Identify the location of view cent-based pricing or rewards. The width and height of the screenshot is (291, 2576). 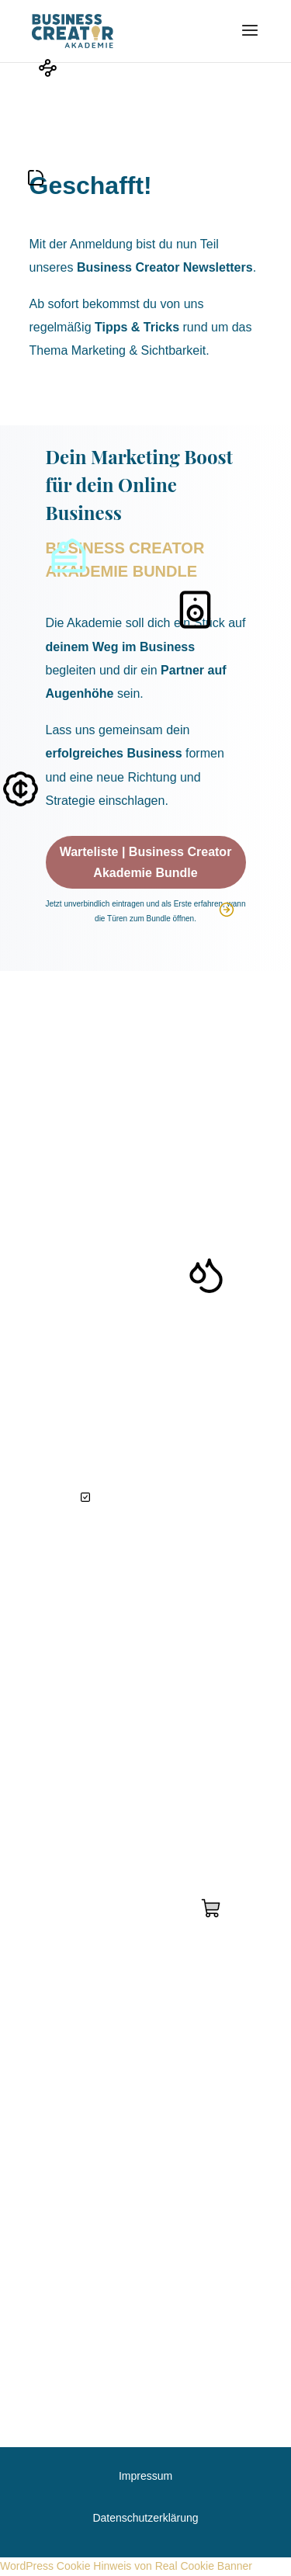
(20, 789).